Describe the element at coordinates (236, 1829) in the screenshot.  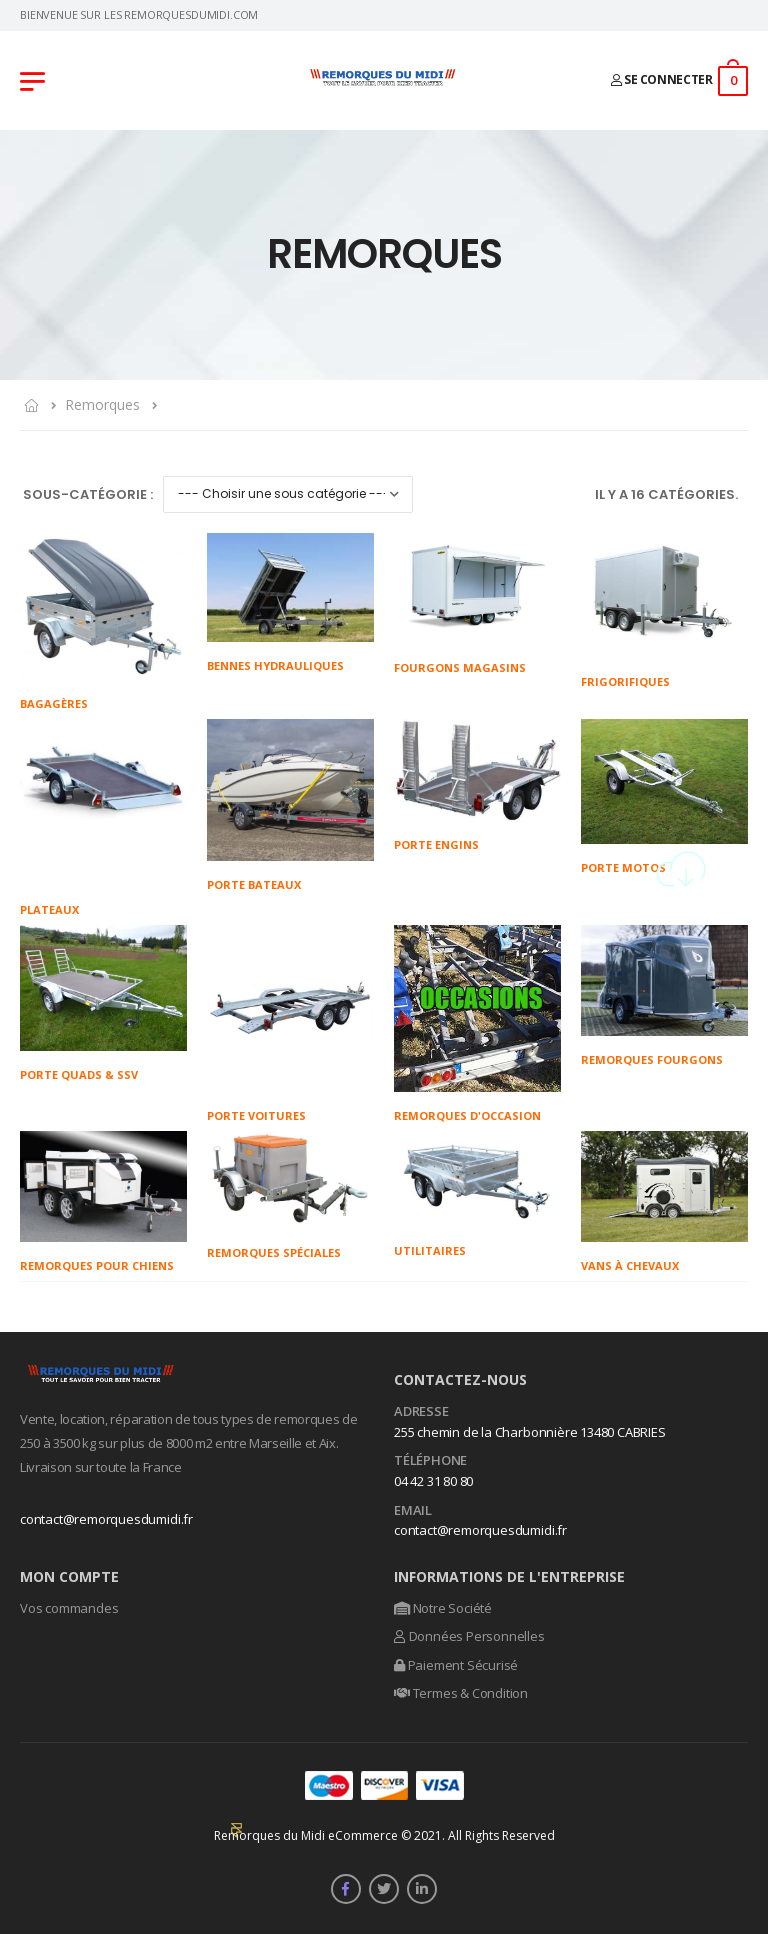
I see `open framer app` at that location.